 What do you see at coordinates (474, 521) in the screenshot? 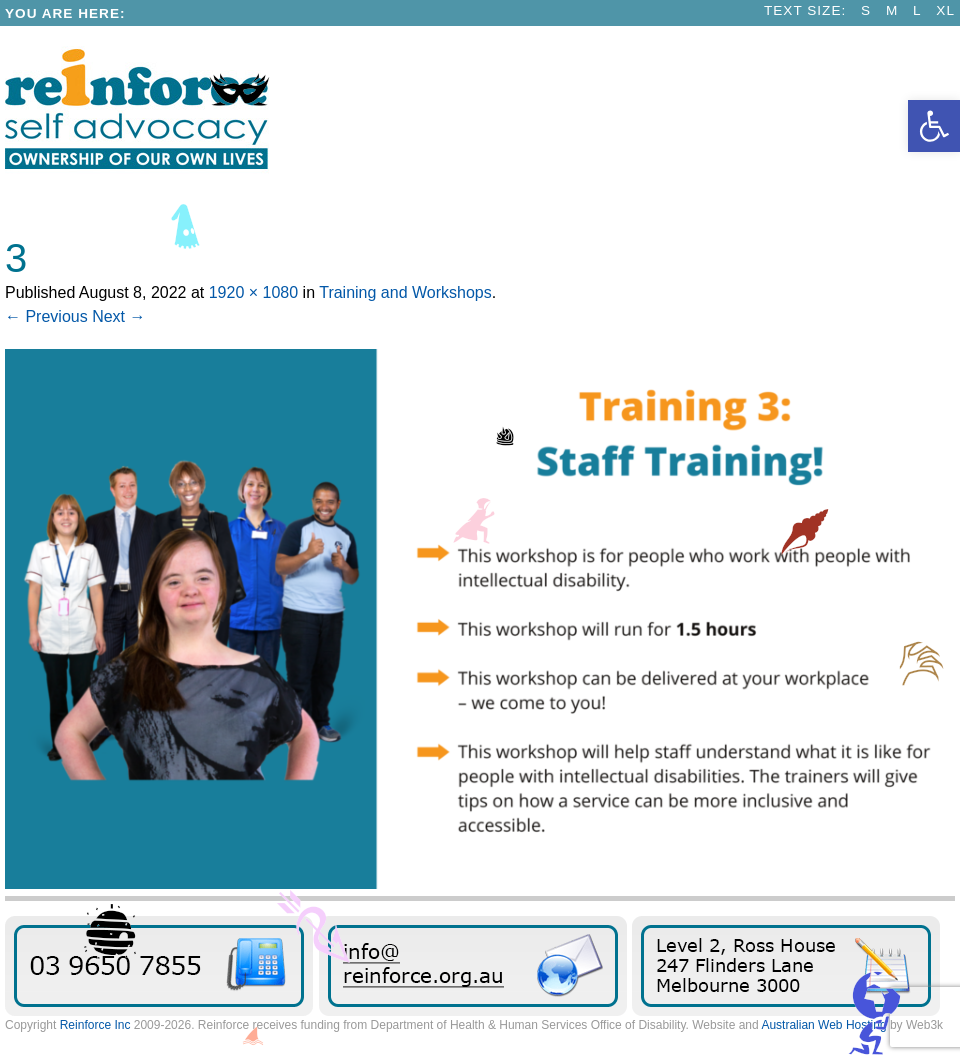
I see `select rogue or assassin character class` at bounding box center [474, 521].